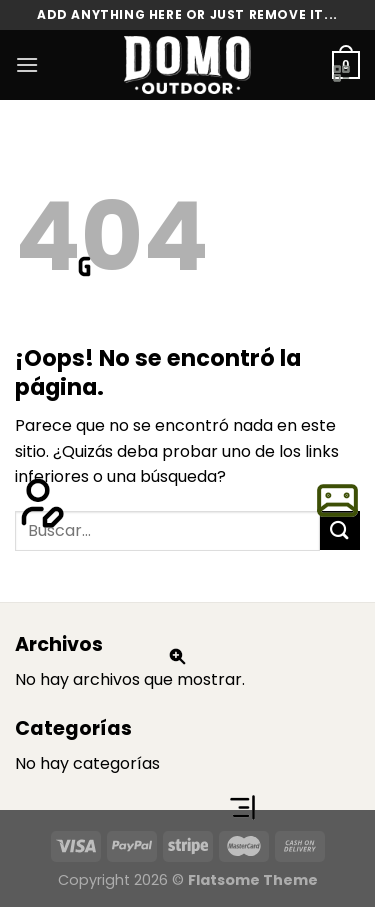 The height and width of the screenshot is (907, 375). What do you see at coordinates (337, 500) in the screenshot?
I see `access audio recordings or cassette archives` at bounding box center [337, 500].